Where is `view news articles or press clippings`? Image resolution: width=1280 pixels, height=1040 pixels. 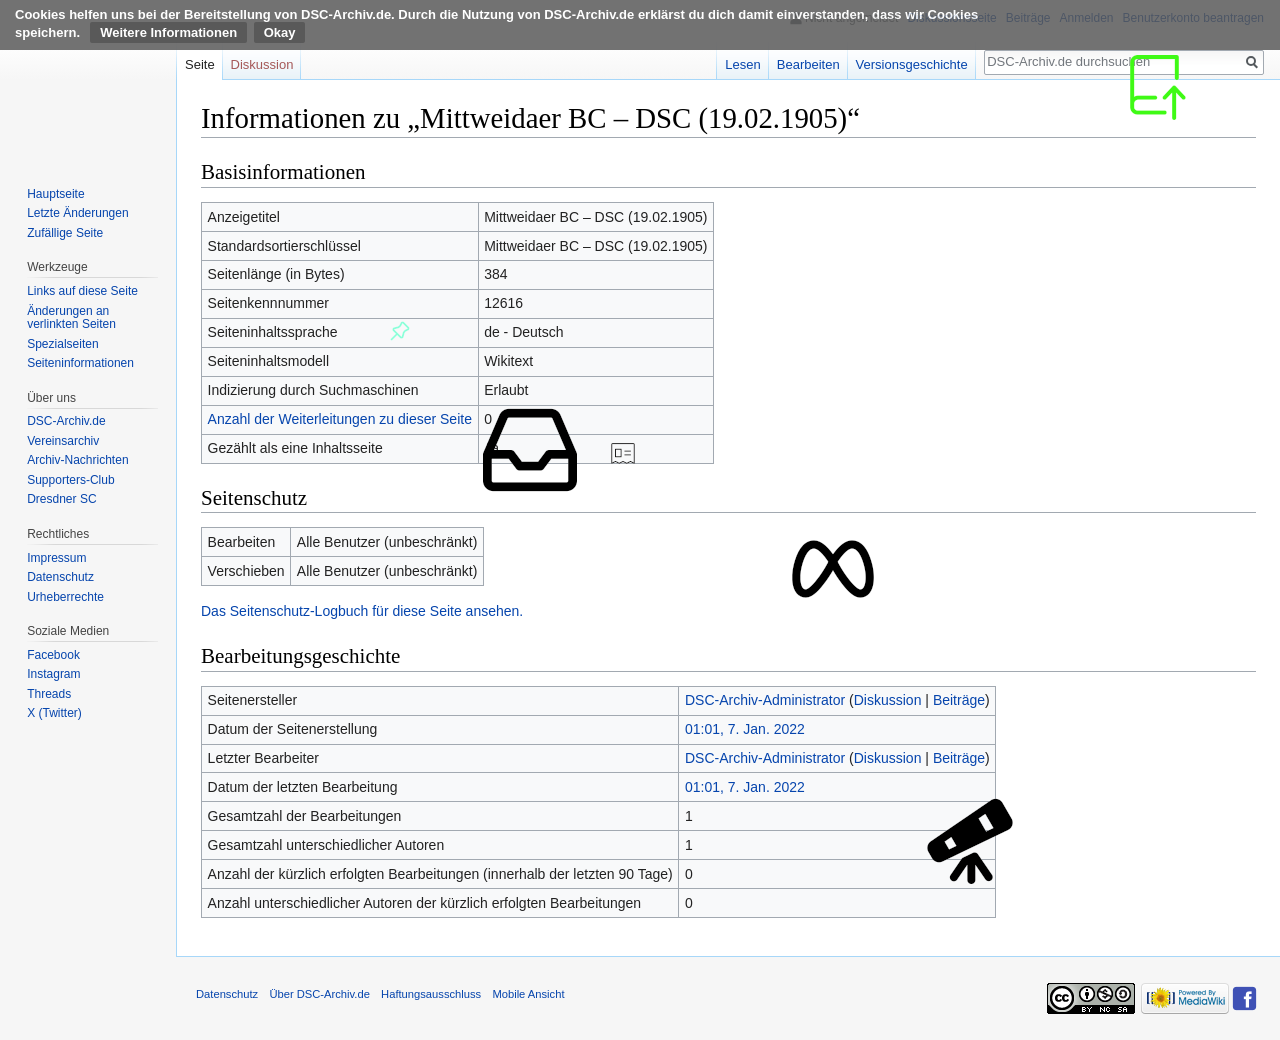 view news articles or press clippings is located at coordinates (623, 453).